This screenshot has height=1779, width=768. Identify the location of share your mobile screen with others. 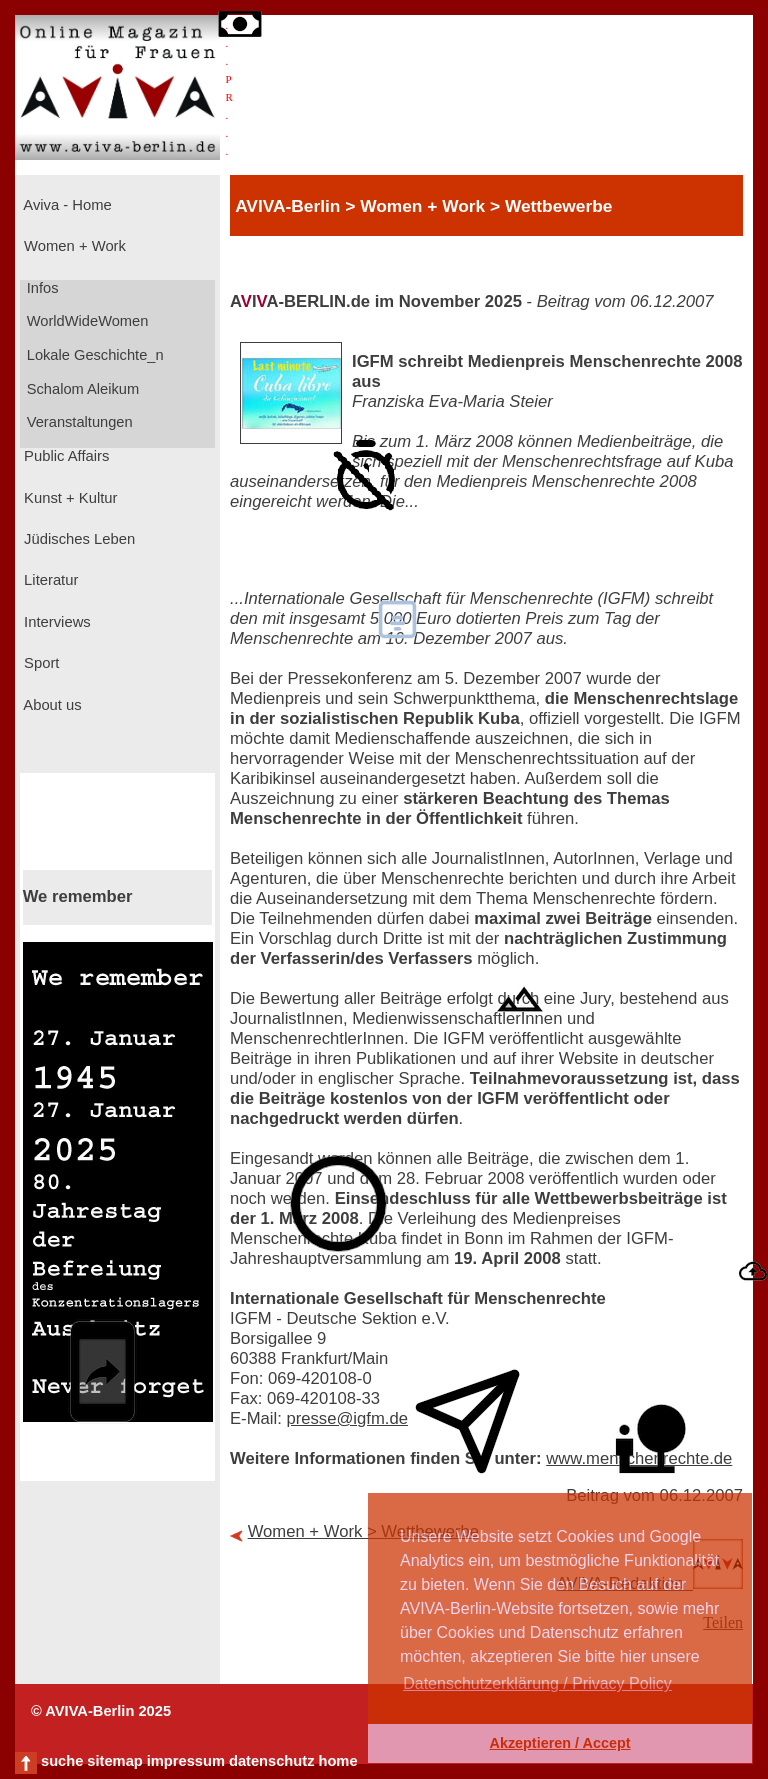
(102, 1371).